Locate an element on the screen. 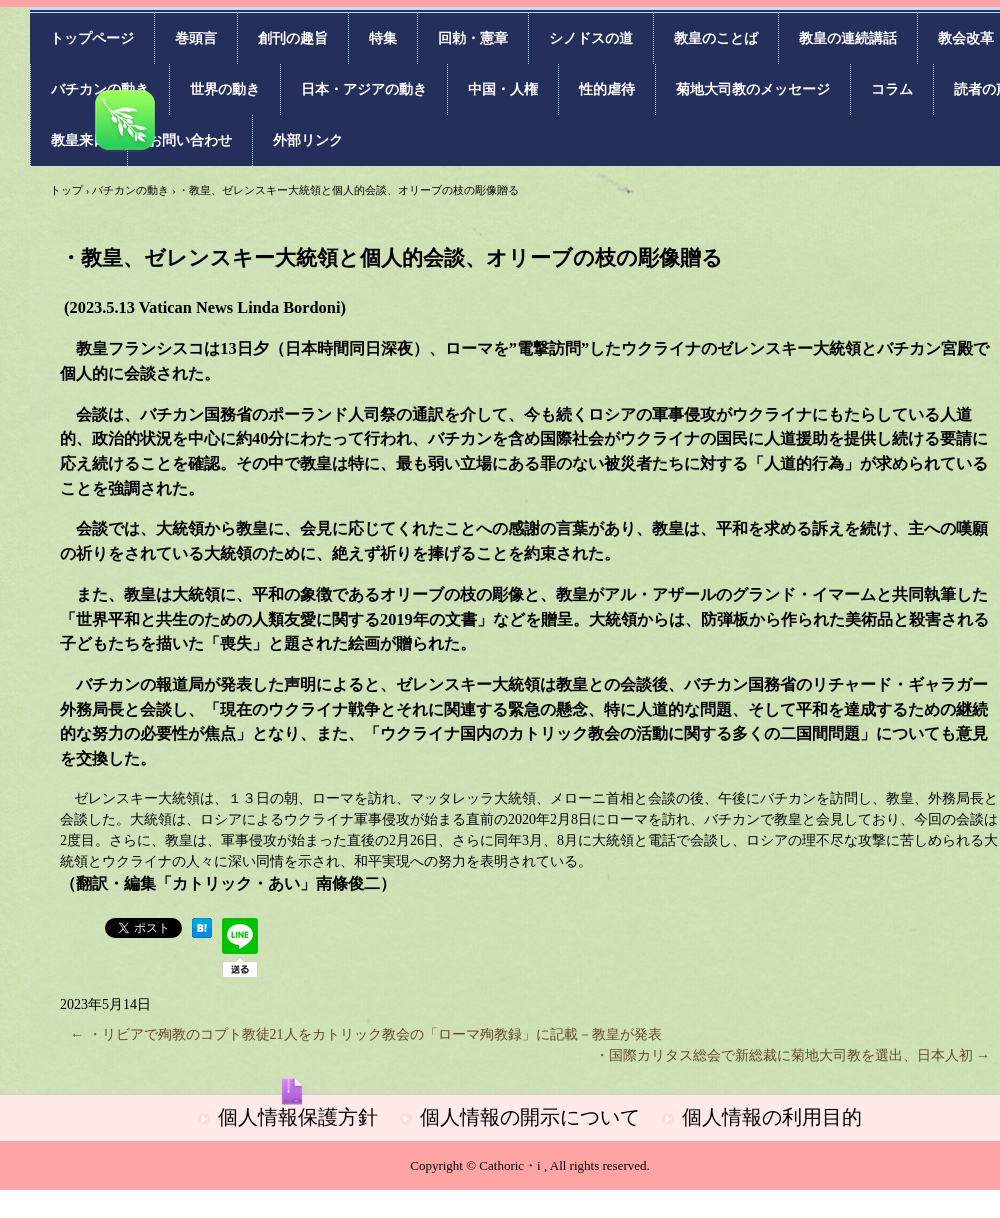 This screenshot has height=1218, width=1000. open olive video editor is located at coordinates (125, 120).